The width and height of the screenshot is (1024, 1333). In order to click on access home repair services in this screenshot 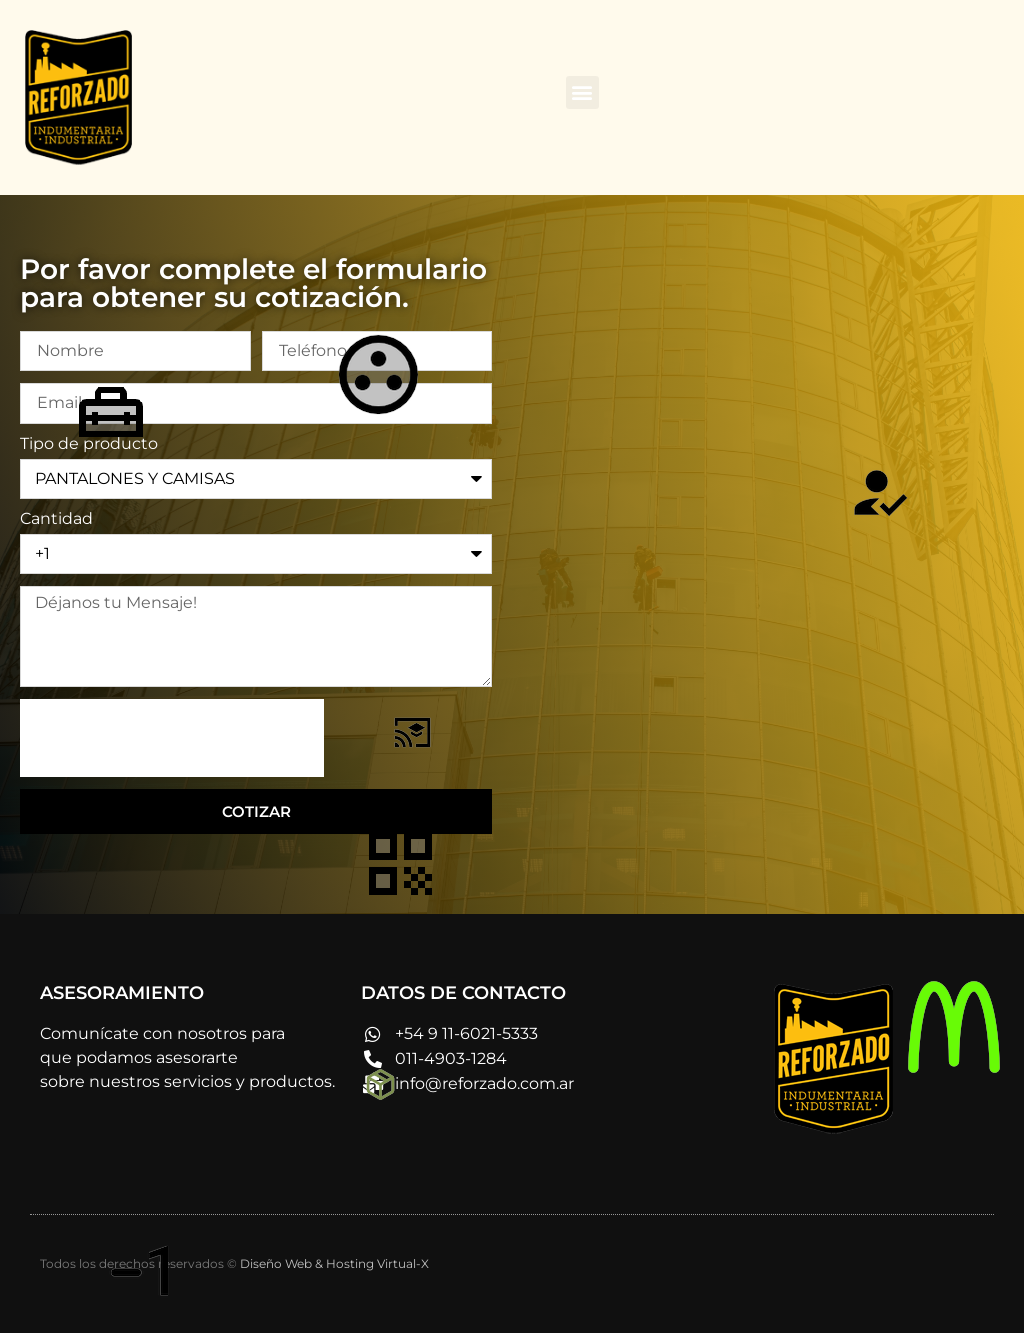, I will do `click(111, 412)`.